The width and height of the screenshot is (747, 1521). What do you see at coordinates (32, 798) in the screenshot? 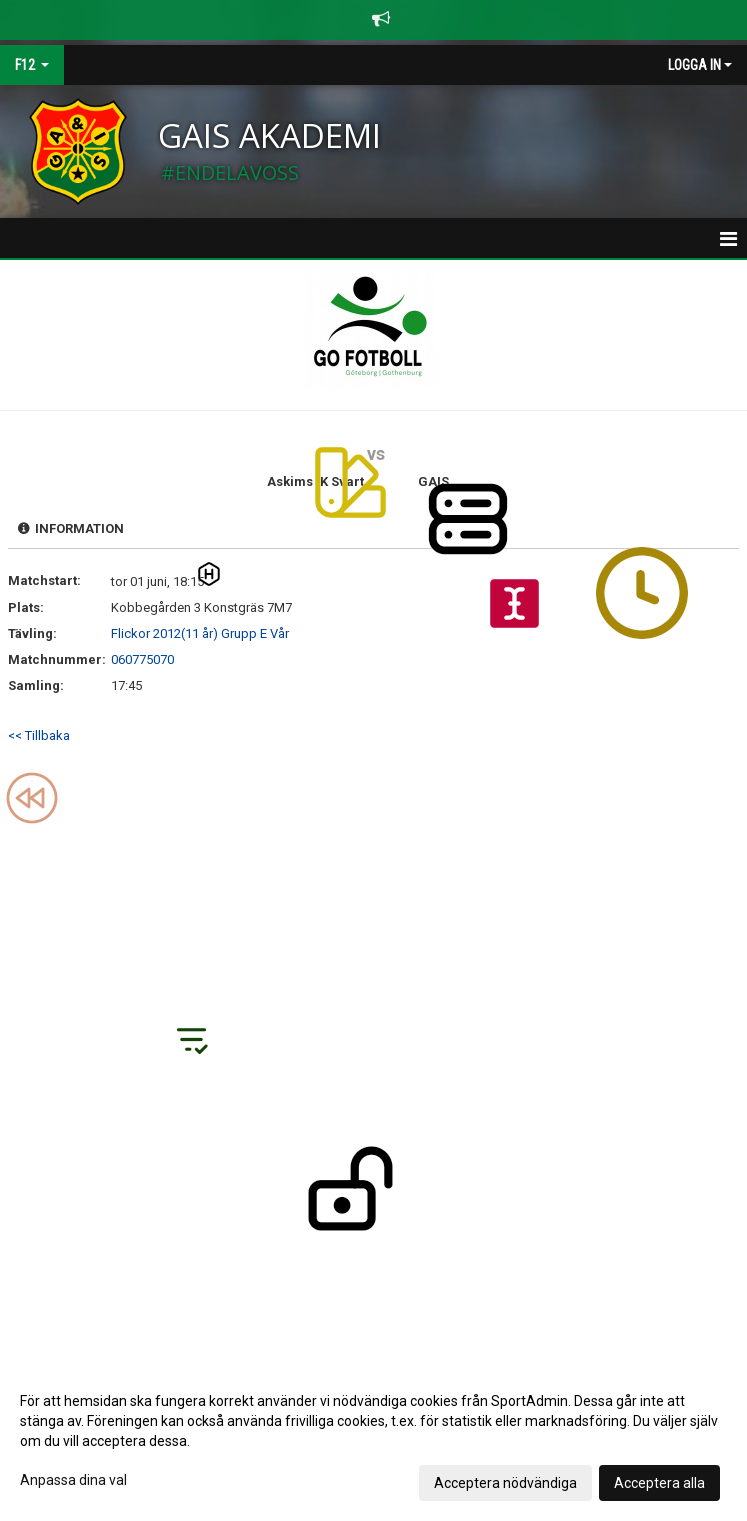
I see `rewind or skip backward in media playback` at bounding box center [32, 798].